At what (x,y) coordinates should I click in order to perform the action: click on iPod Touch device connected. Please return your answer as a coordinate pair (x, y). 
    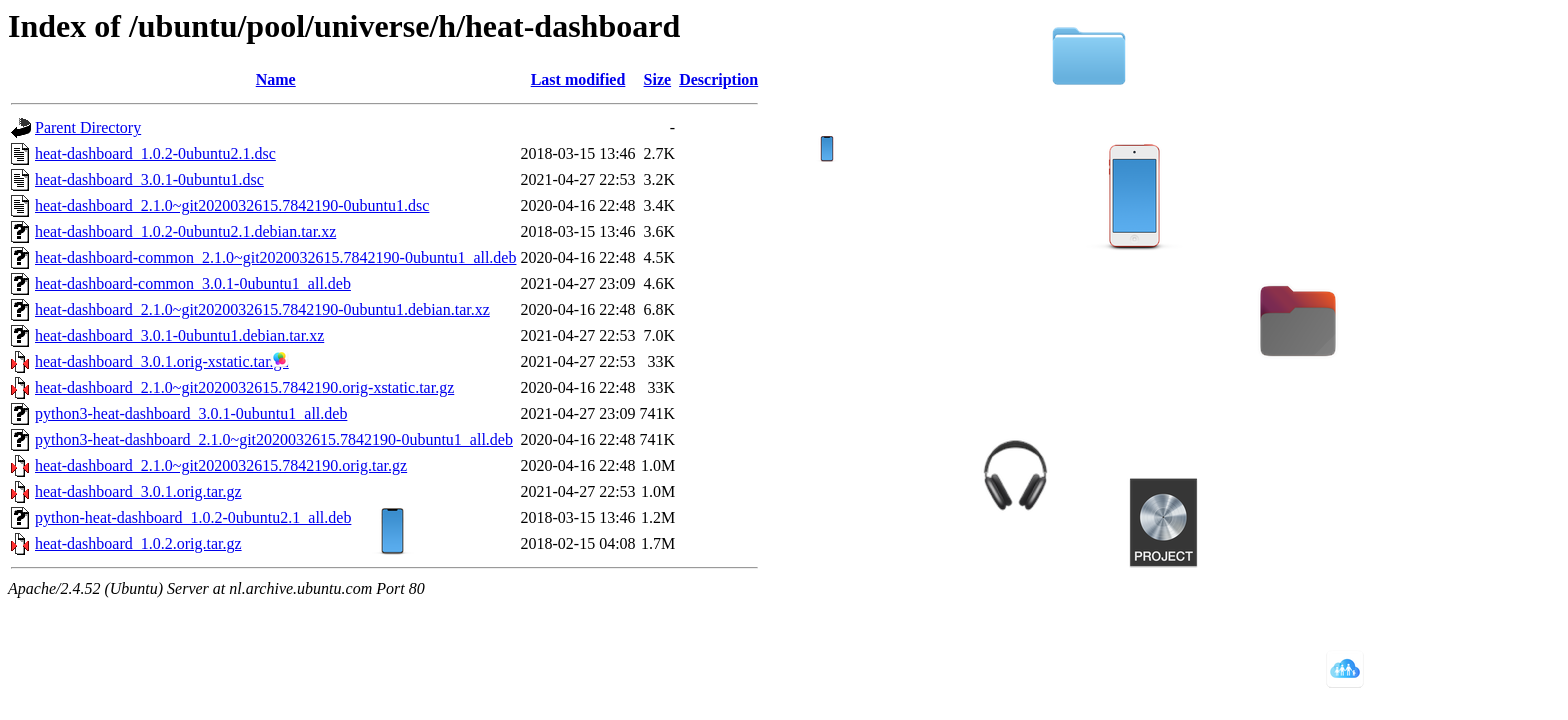
    Looking at the image, I should click on (1134, 197).